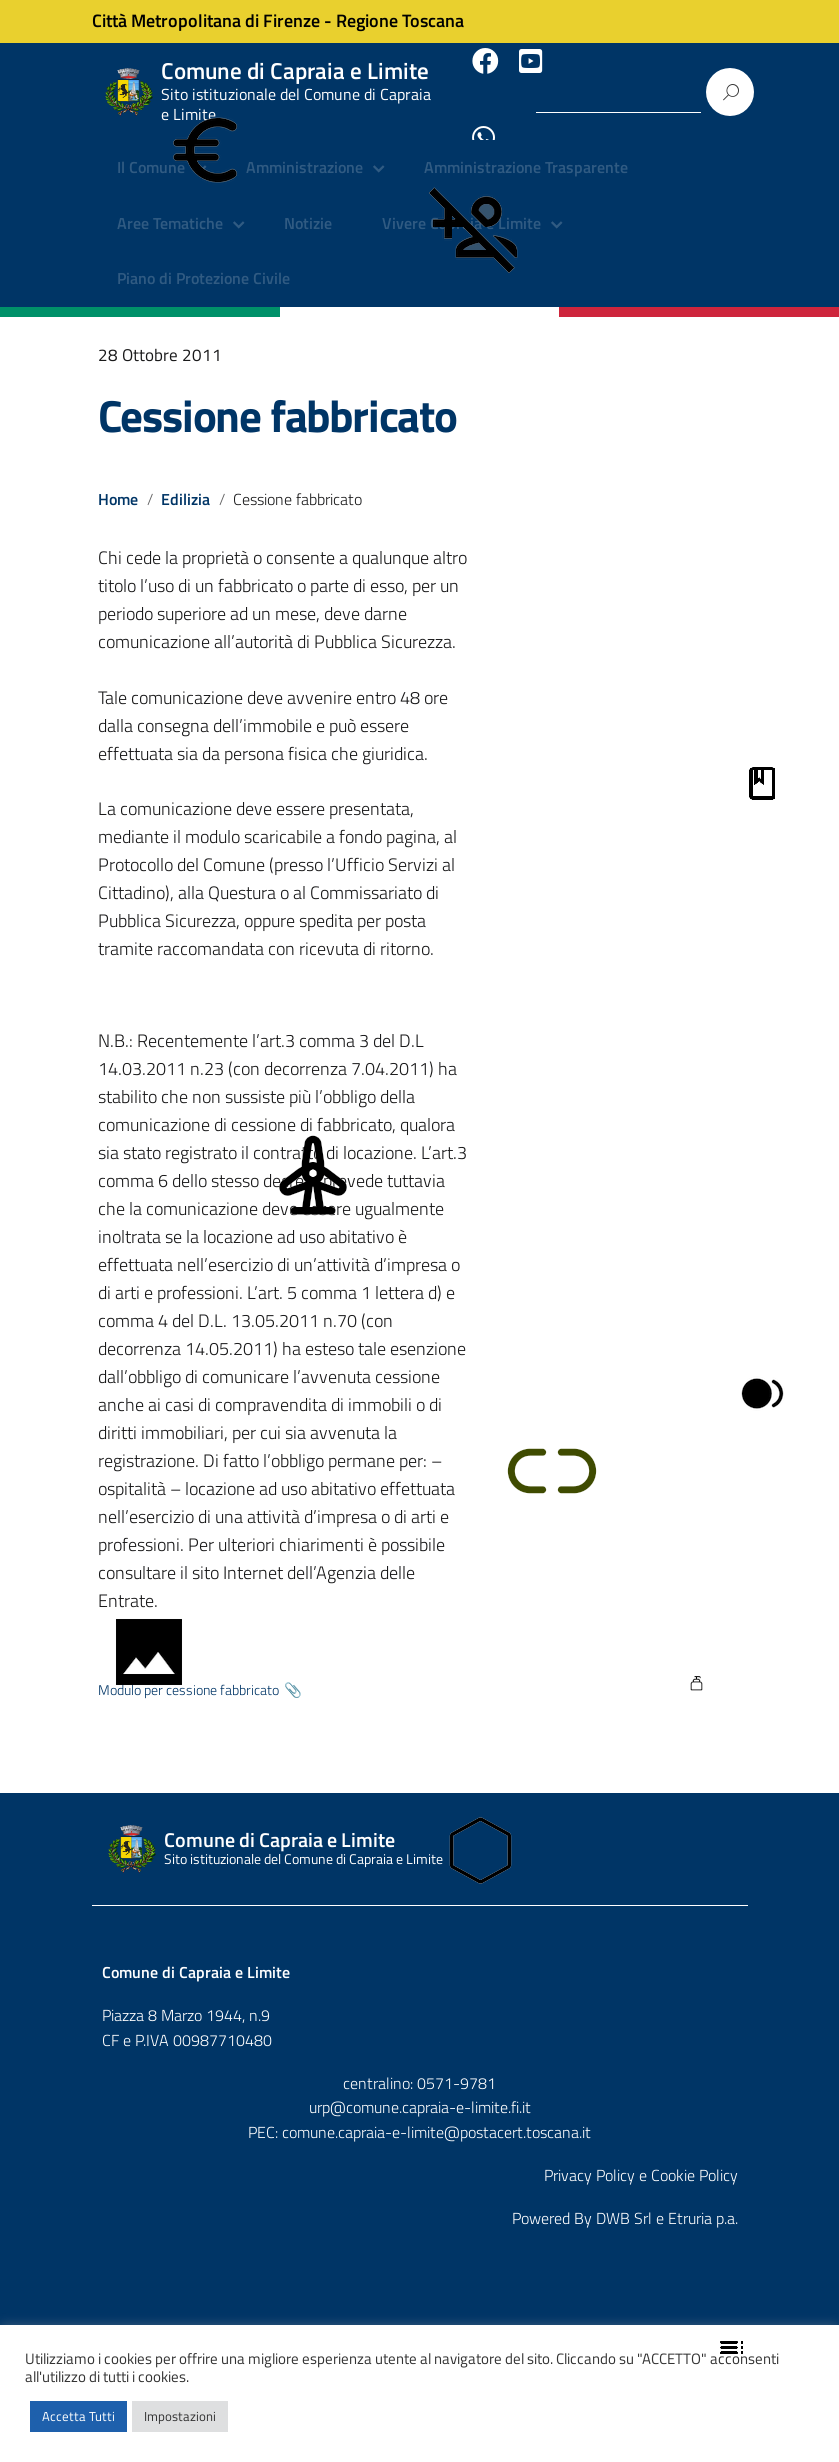 This screenshot has height=2462, width=839. What do you see at coordinates (480, 1850) in the screenshot?
I see `indicates a hexagonal category or shape tool` at bounding box center [480, 1850].